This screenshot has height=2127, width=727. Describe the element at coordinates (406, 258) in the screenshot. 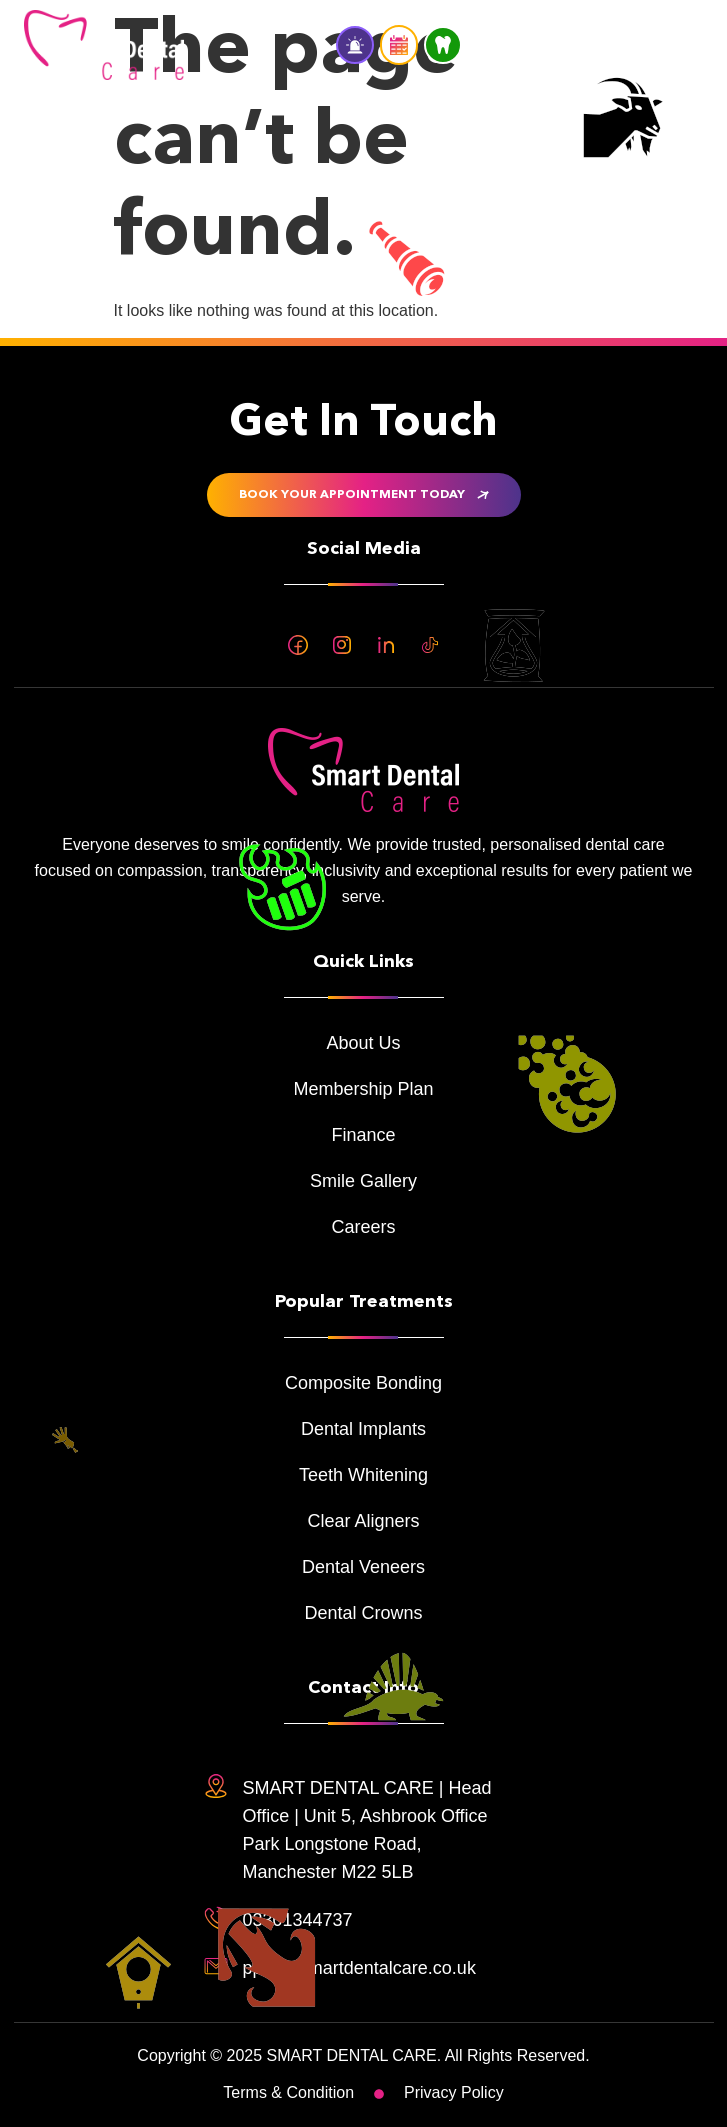

I see `search or explore content` at that location.